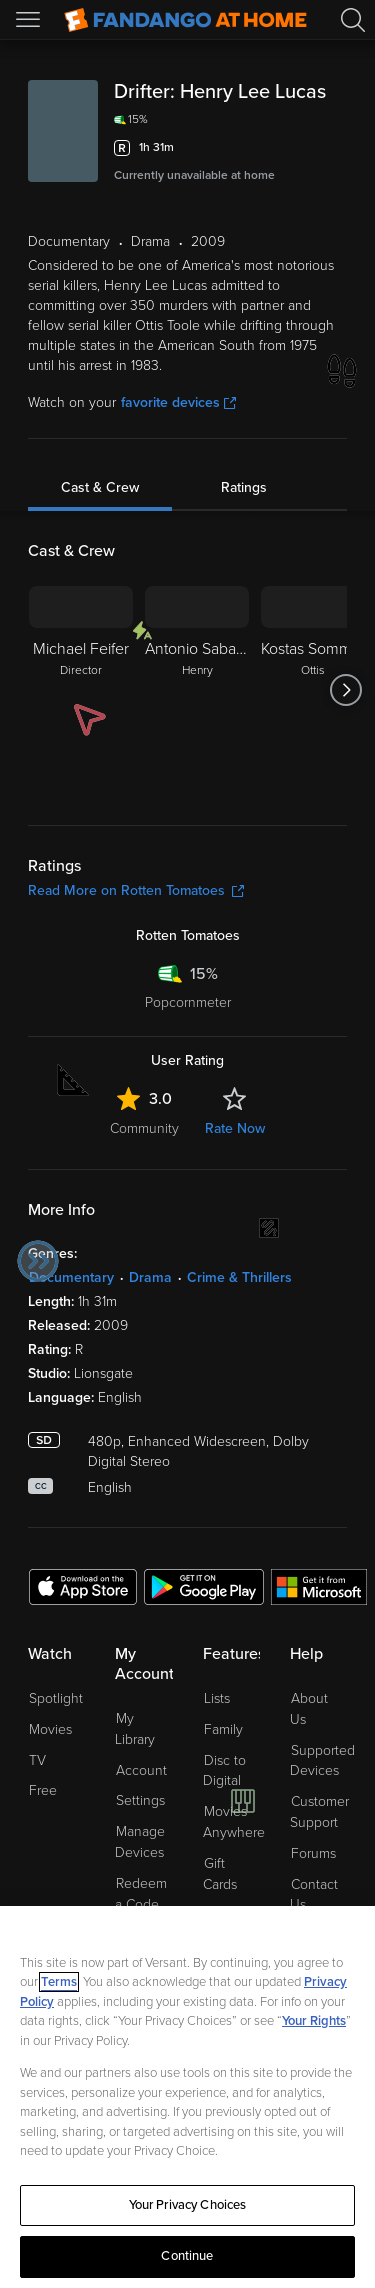 This screenshot has height=2288, width=375. I want to click on access freehand drawing or annotation tools, so click(269, 1228).